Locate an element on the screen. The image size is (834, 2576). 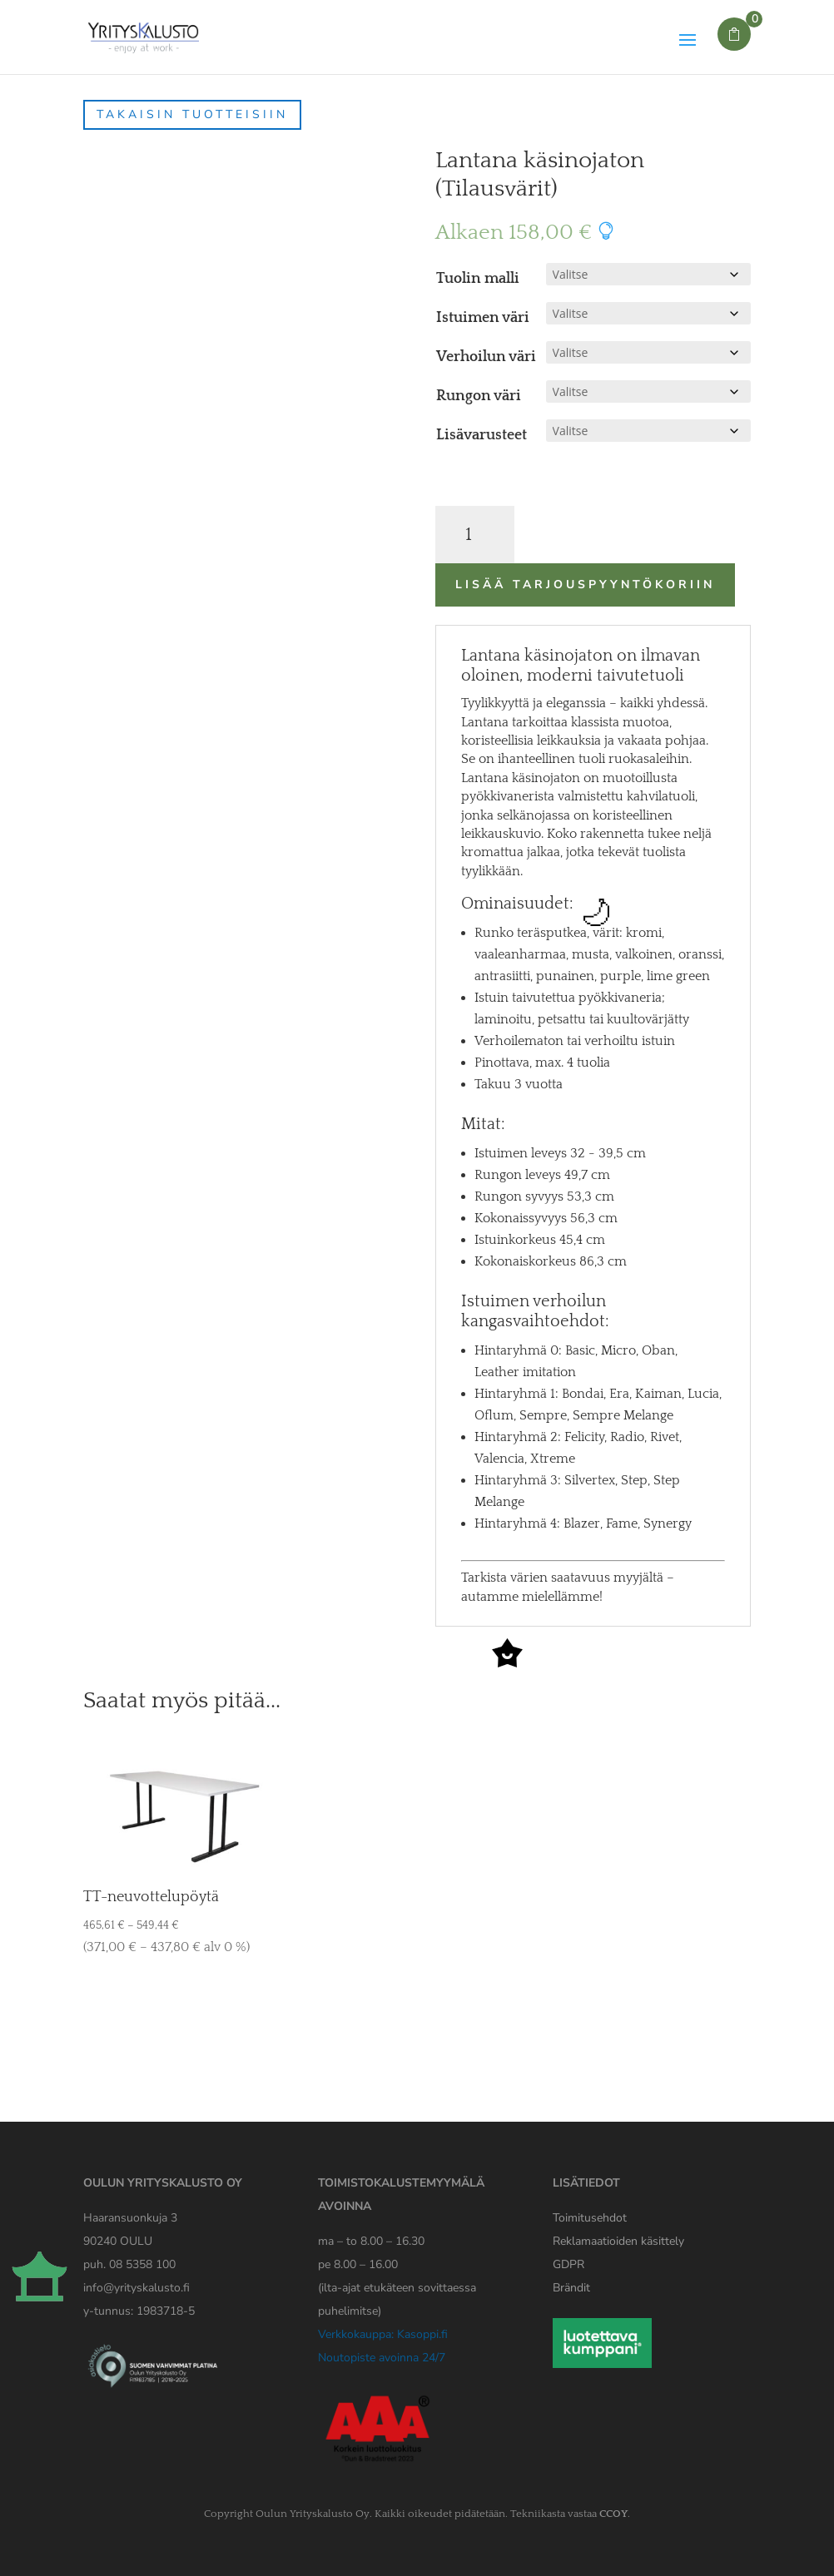
access historical or cultural landmarks is located at coordinates (39, 2277).